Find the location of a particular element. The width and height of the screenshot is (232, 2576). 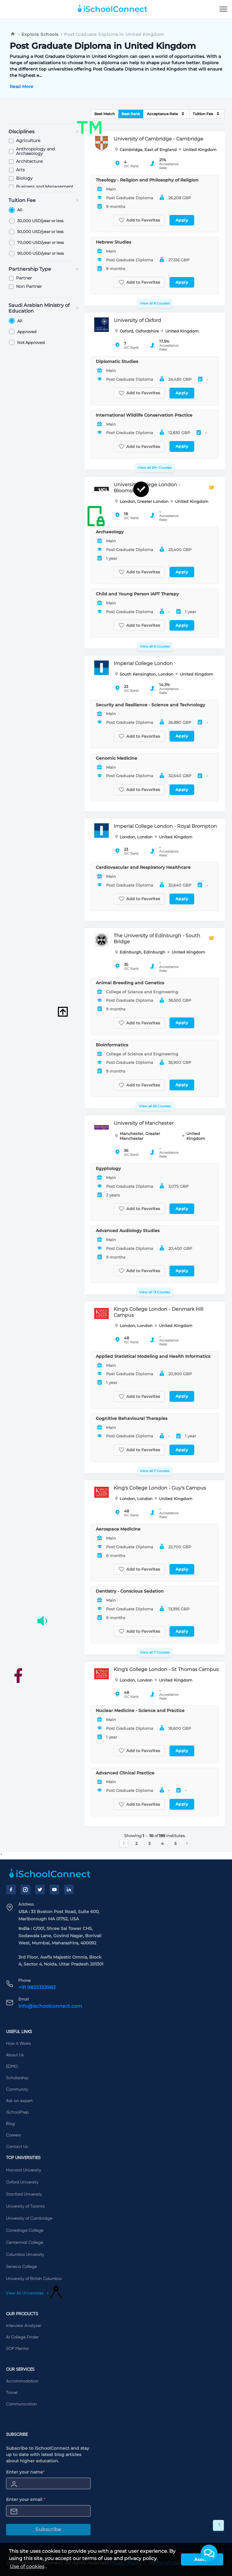

indicates trademarked content or branding is located at coordinates (90, 128).